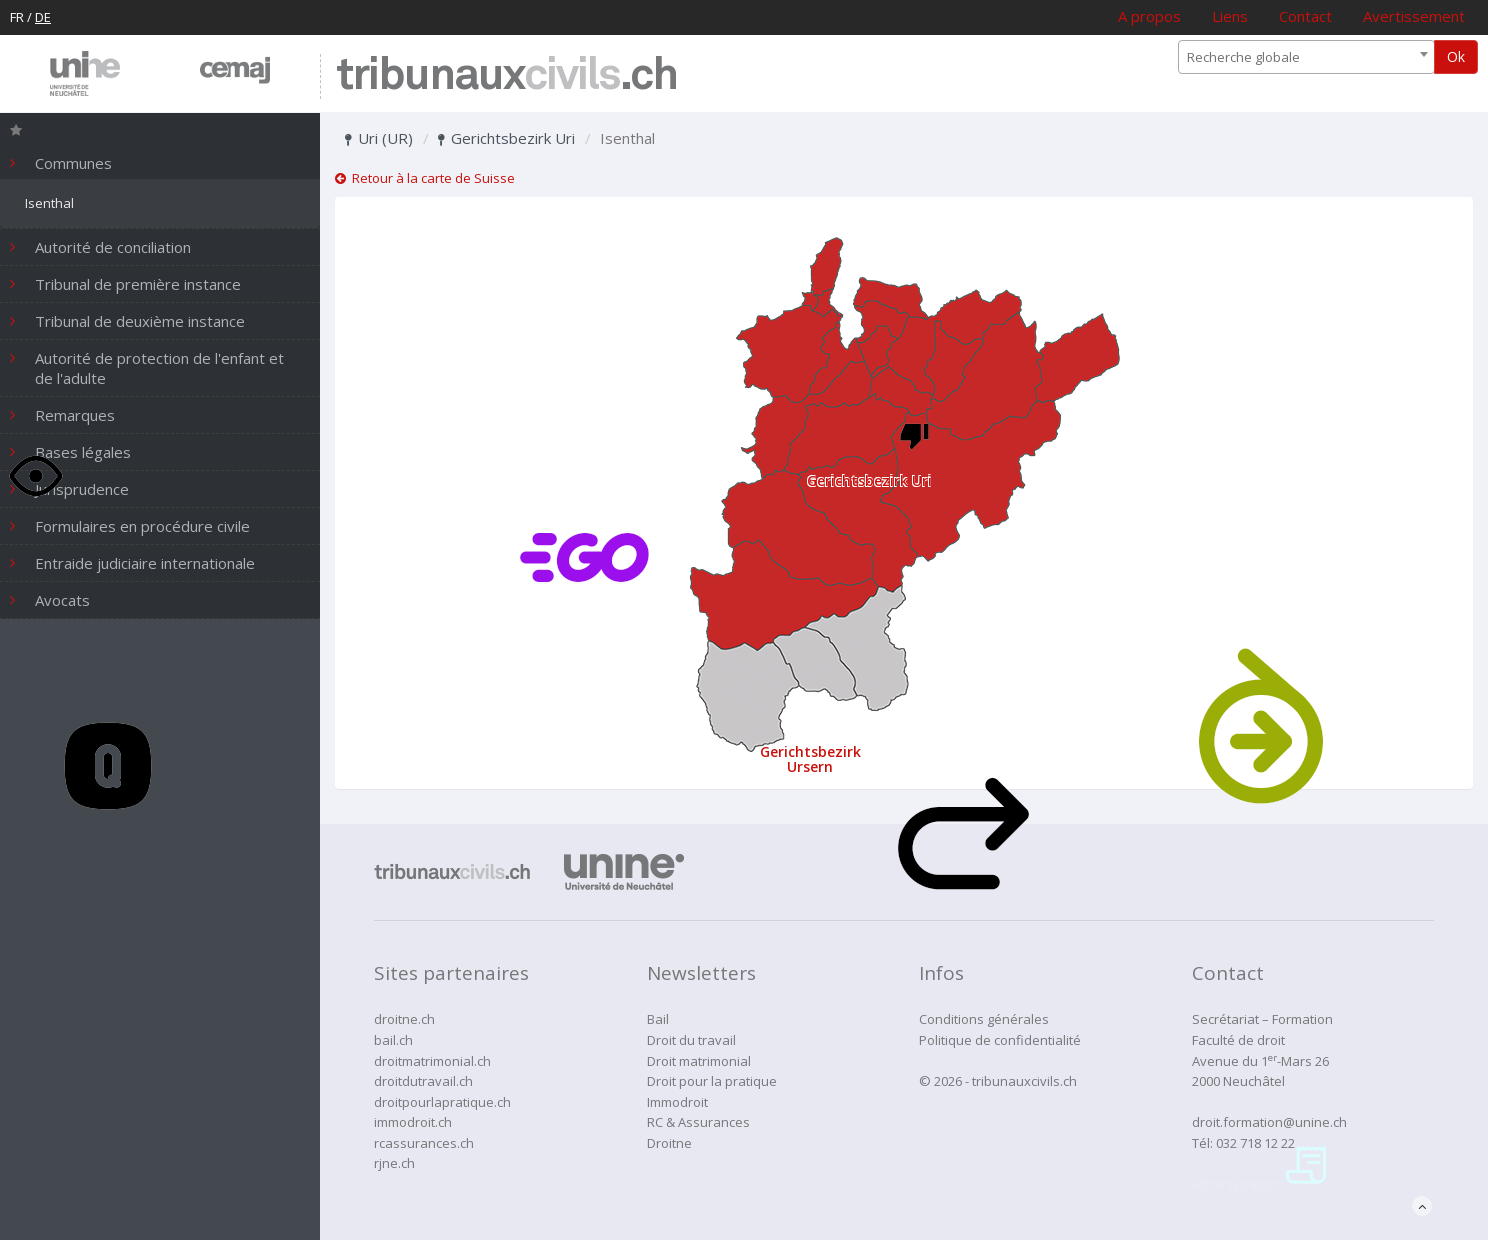 This screenshot has width=1488, height=1240. I want to click on navigate to Doctrine PHP library documentation, so click(1261, 726).